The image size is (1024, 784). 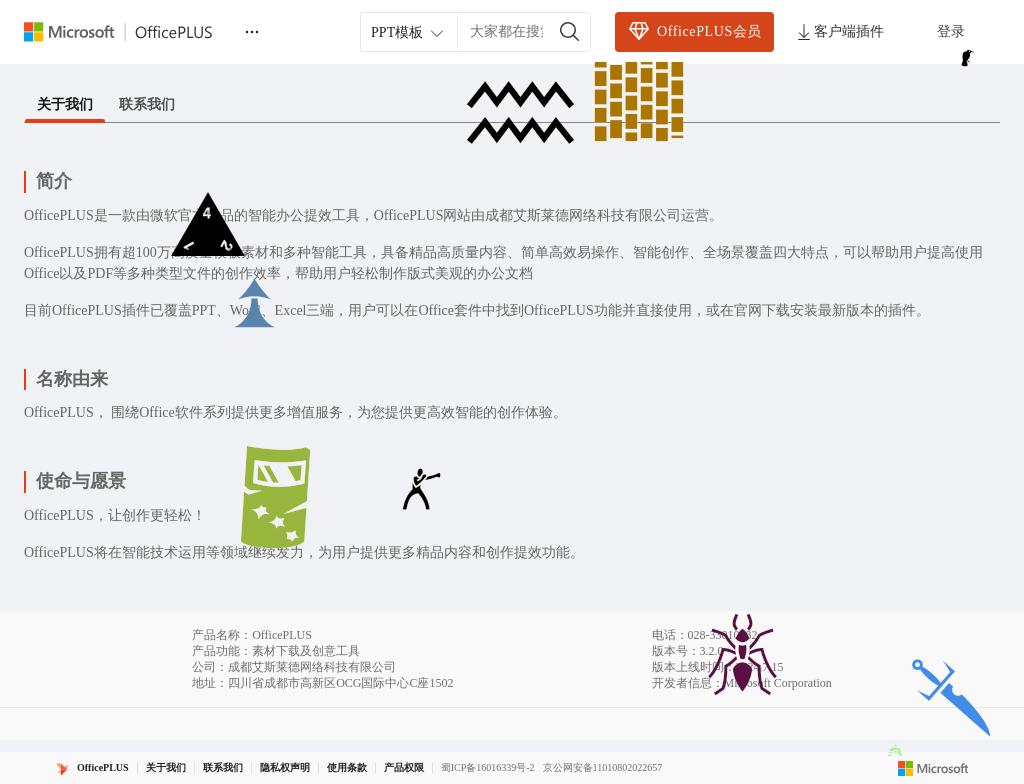 I want to click on view growth metrics or progress, so click(x=254, y=302).